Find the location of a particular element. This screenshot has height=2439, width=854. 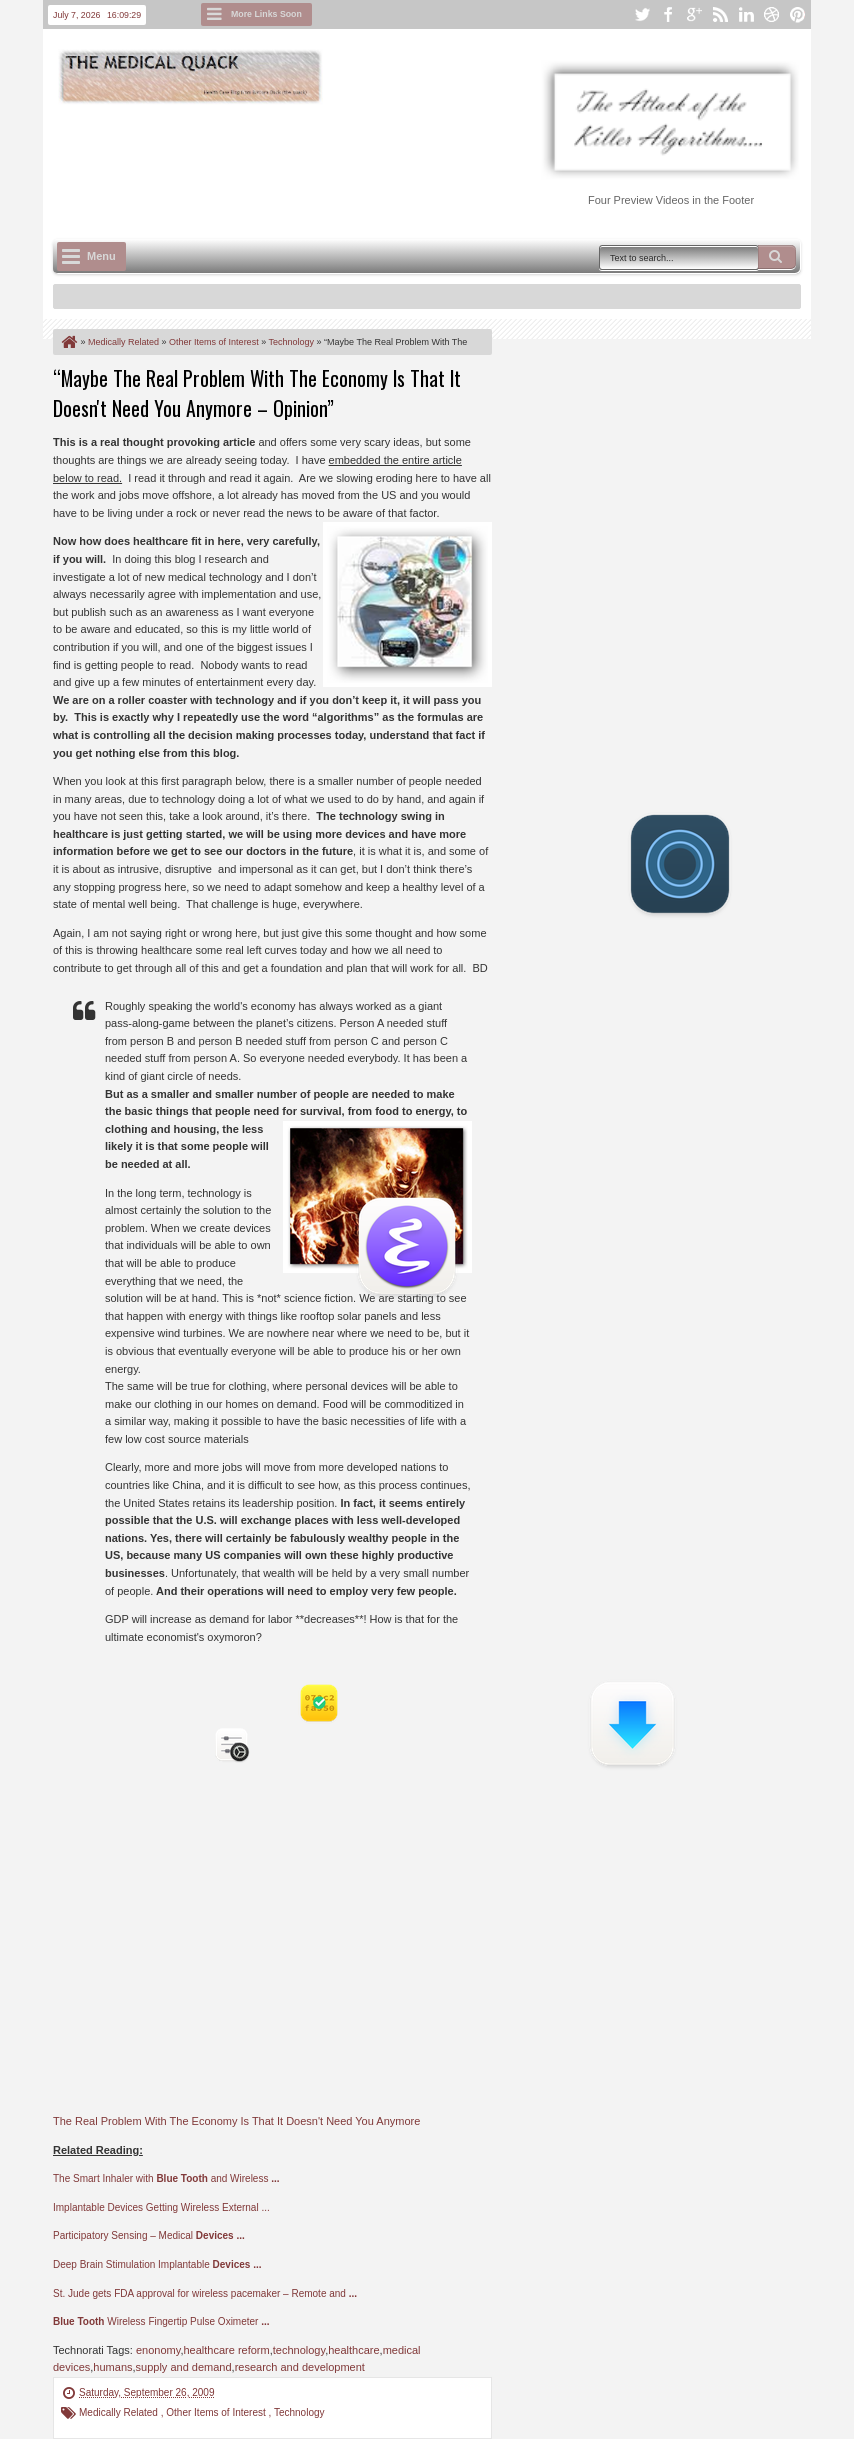

open grub customizer to configure bootloader settings is located at coordinates (231, 1744).